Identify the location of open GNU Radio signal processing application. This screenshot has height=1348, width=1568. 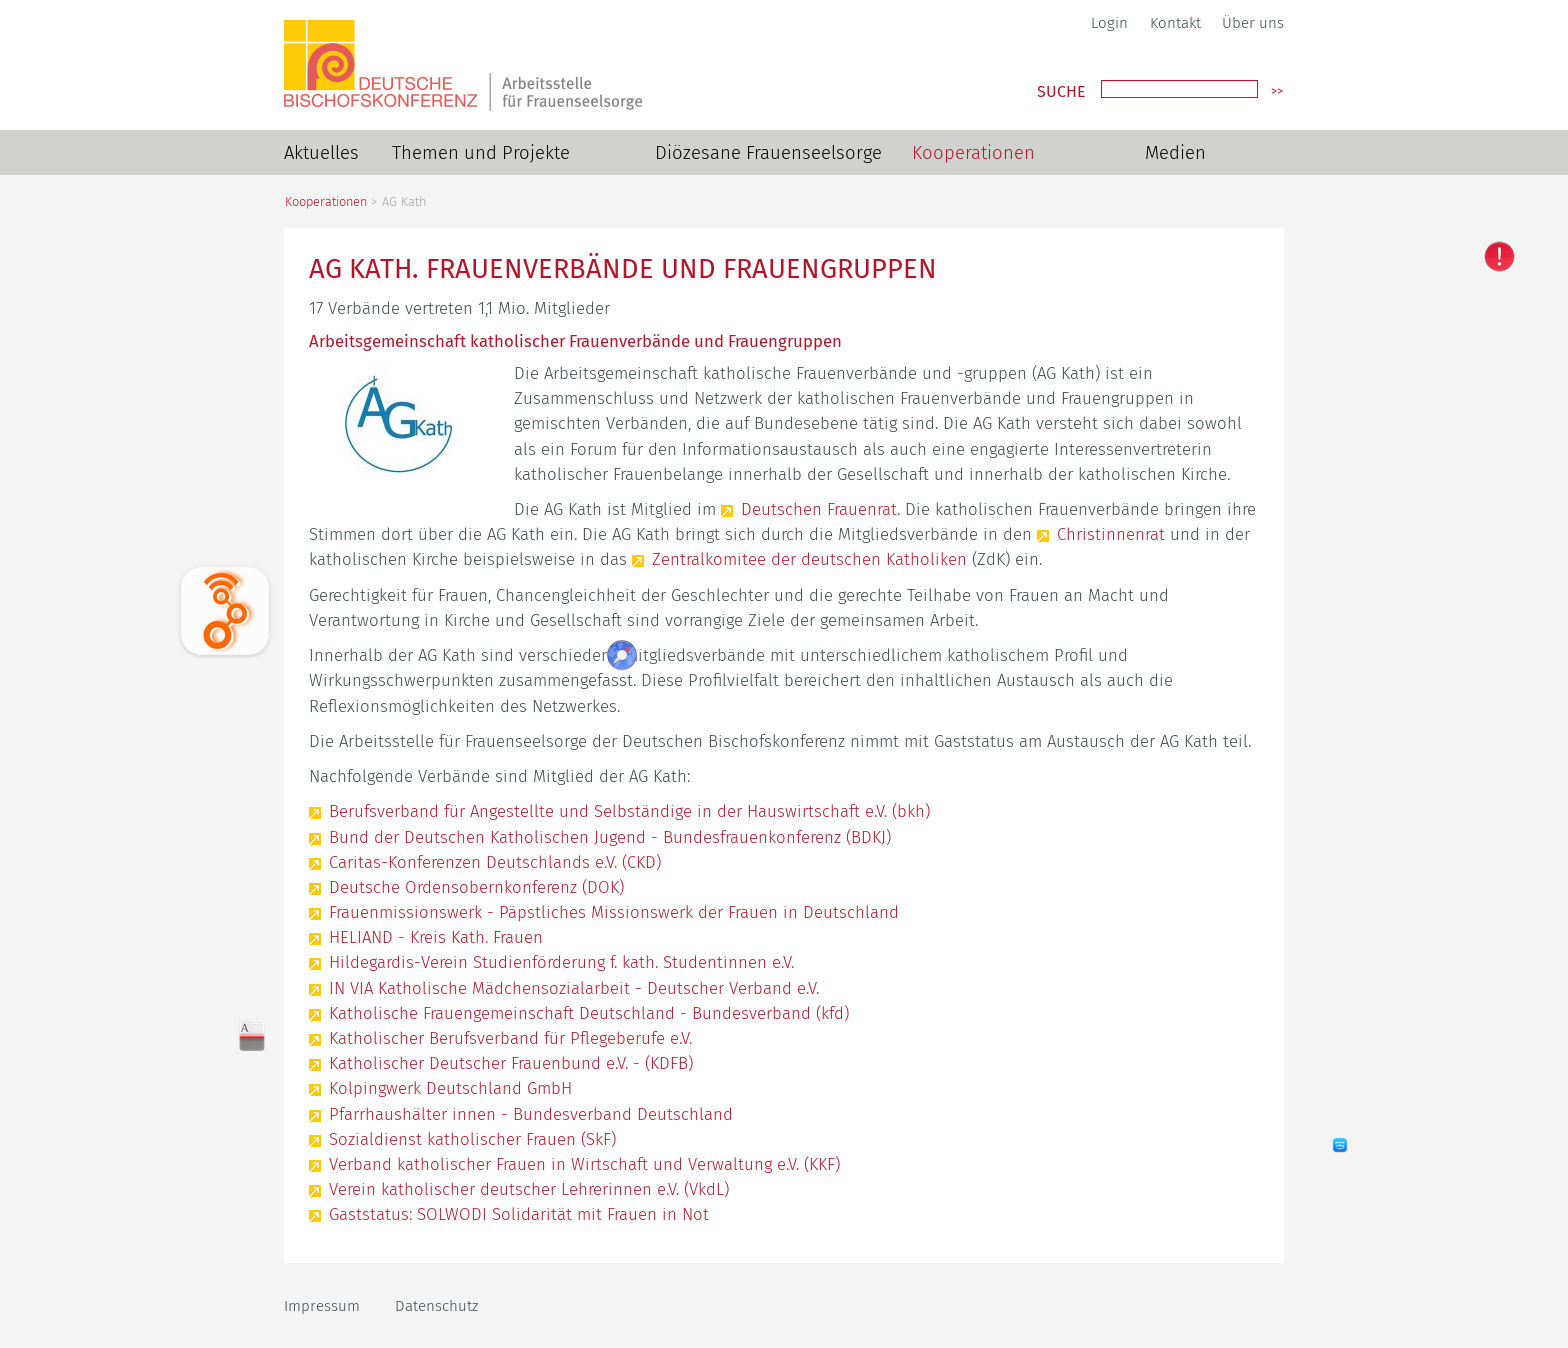
(225, 612).